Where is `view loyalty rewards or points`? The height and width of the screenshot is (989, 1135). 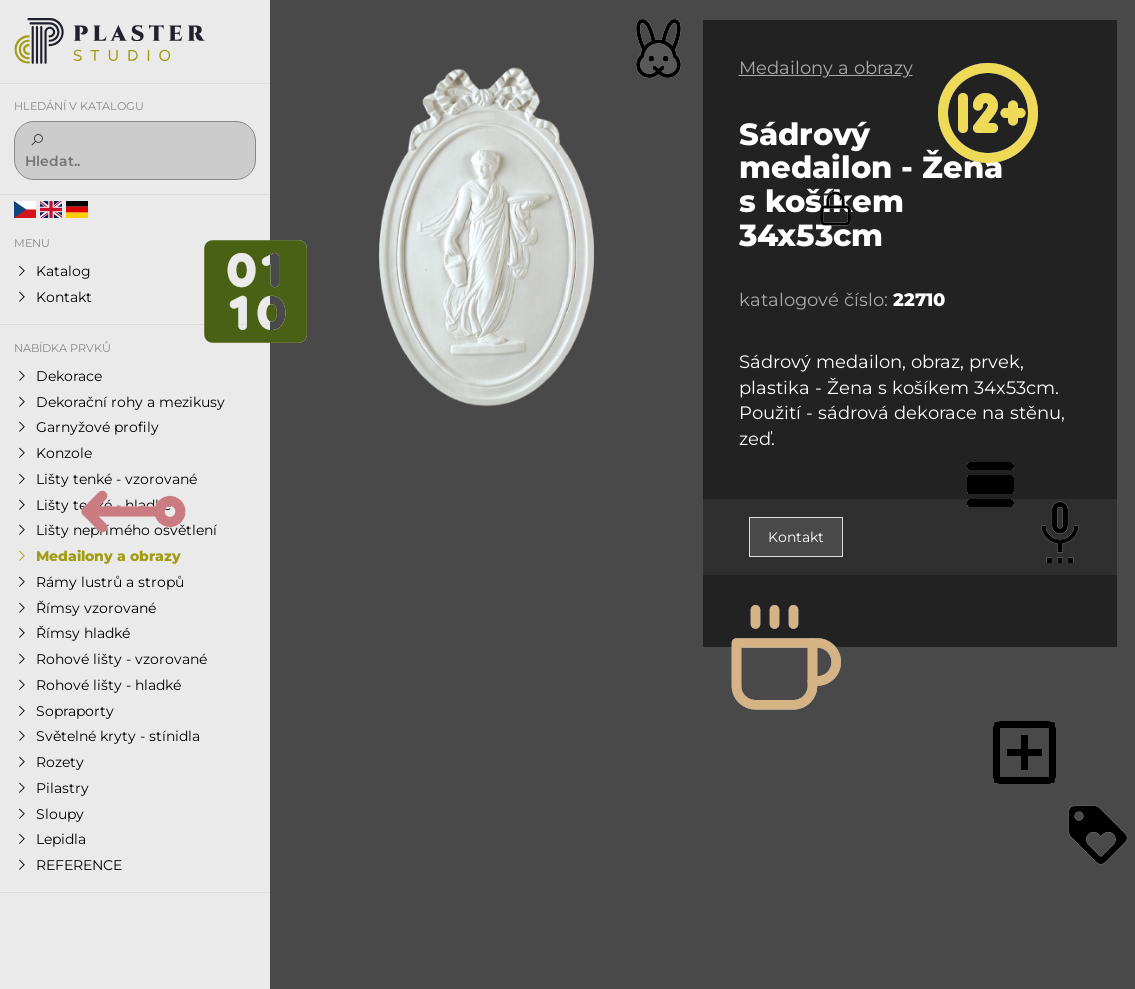
view loyalty rewards or points is located at coordinates (1098, 835).